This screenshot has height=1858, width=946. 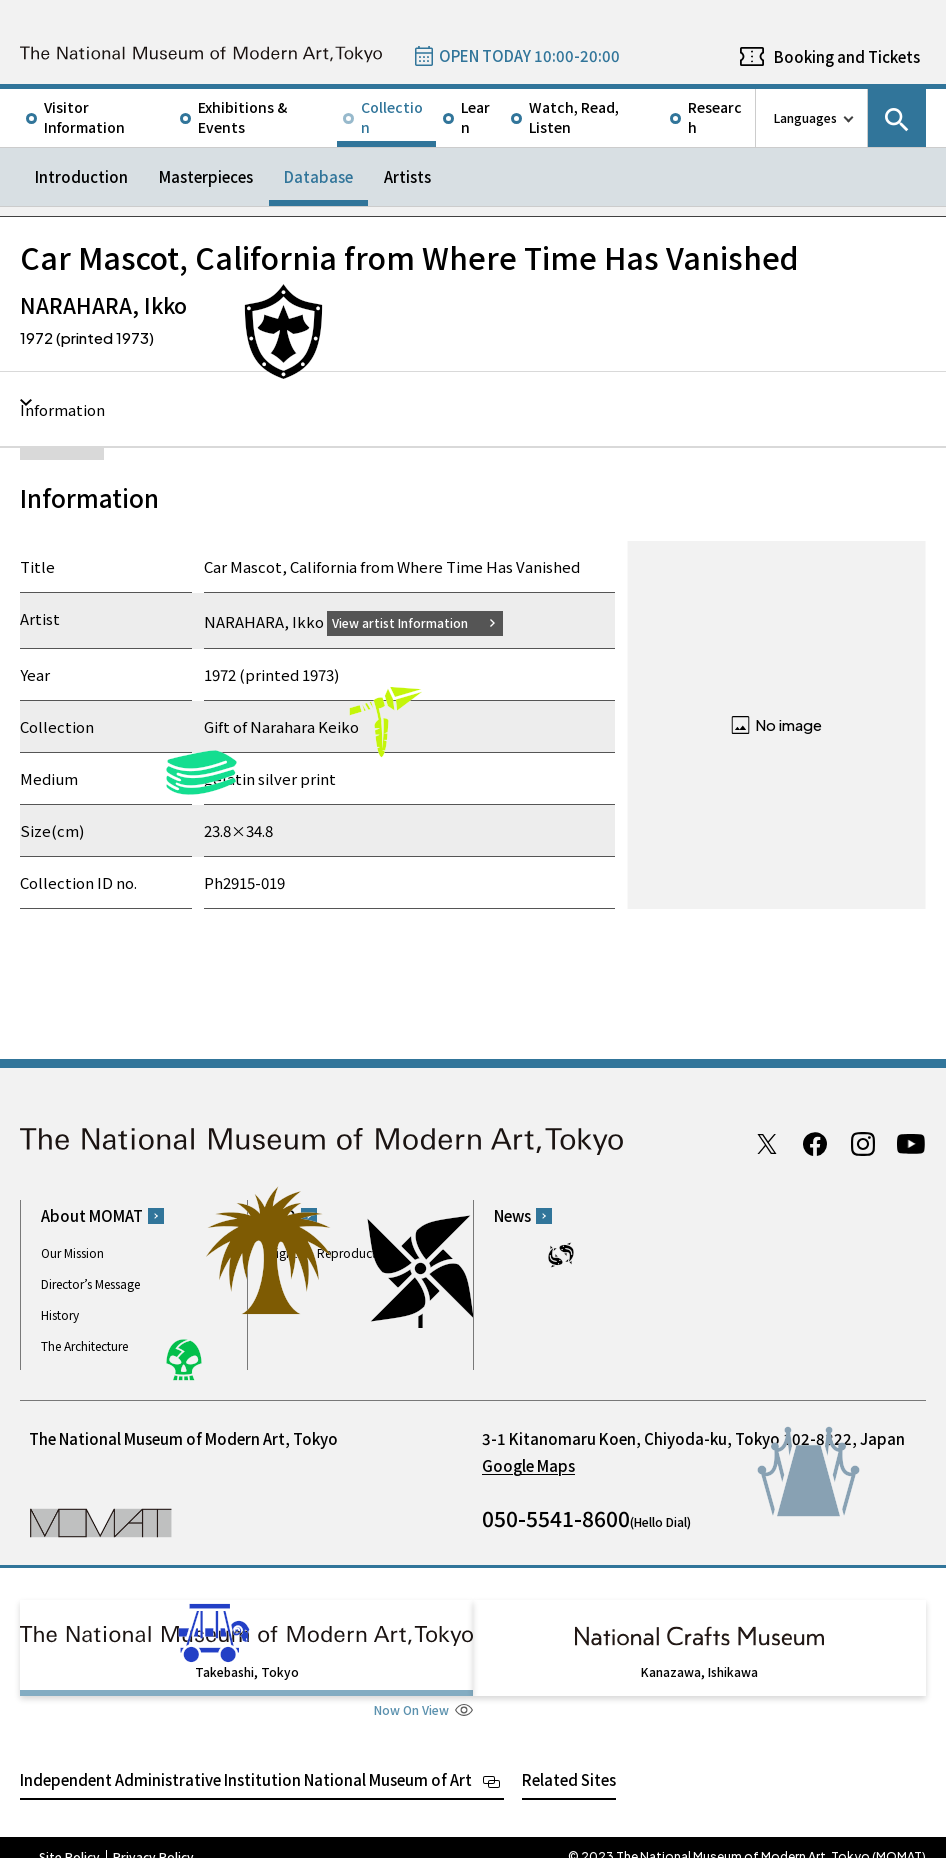 I want to click on select siege ram unit in strategy game, so click(x=214, y=1633).